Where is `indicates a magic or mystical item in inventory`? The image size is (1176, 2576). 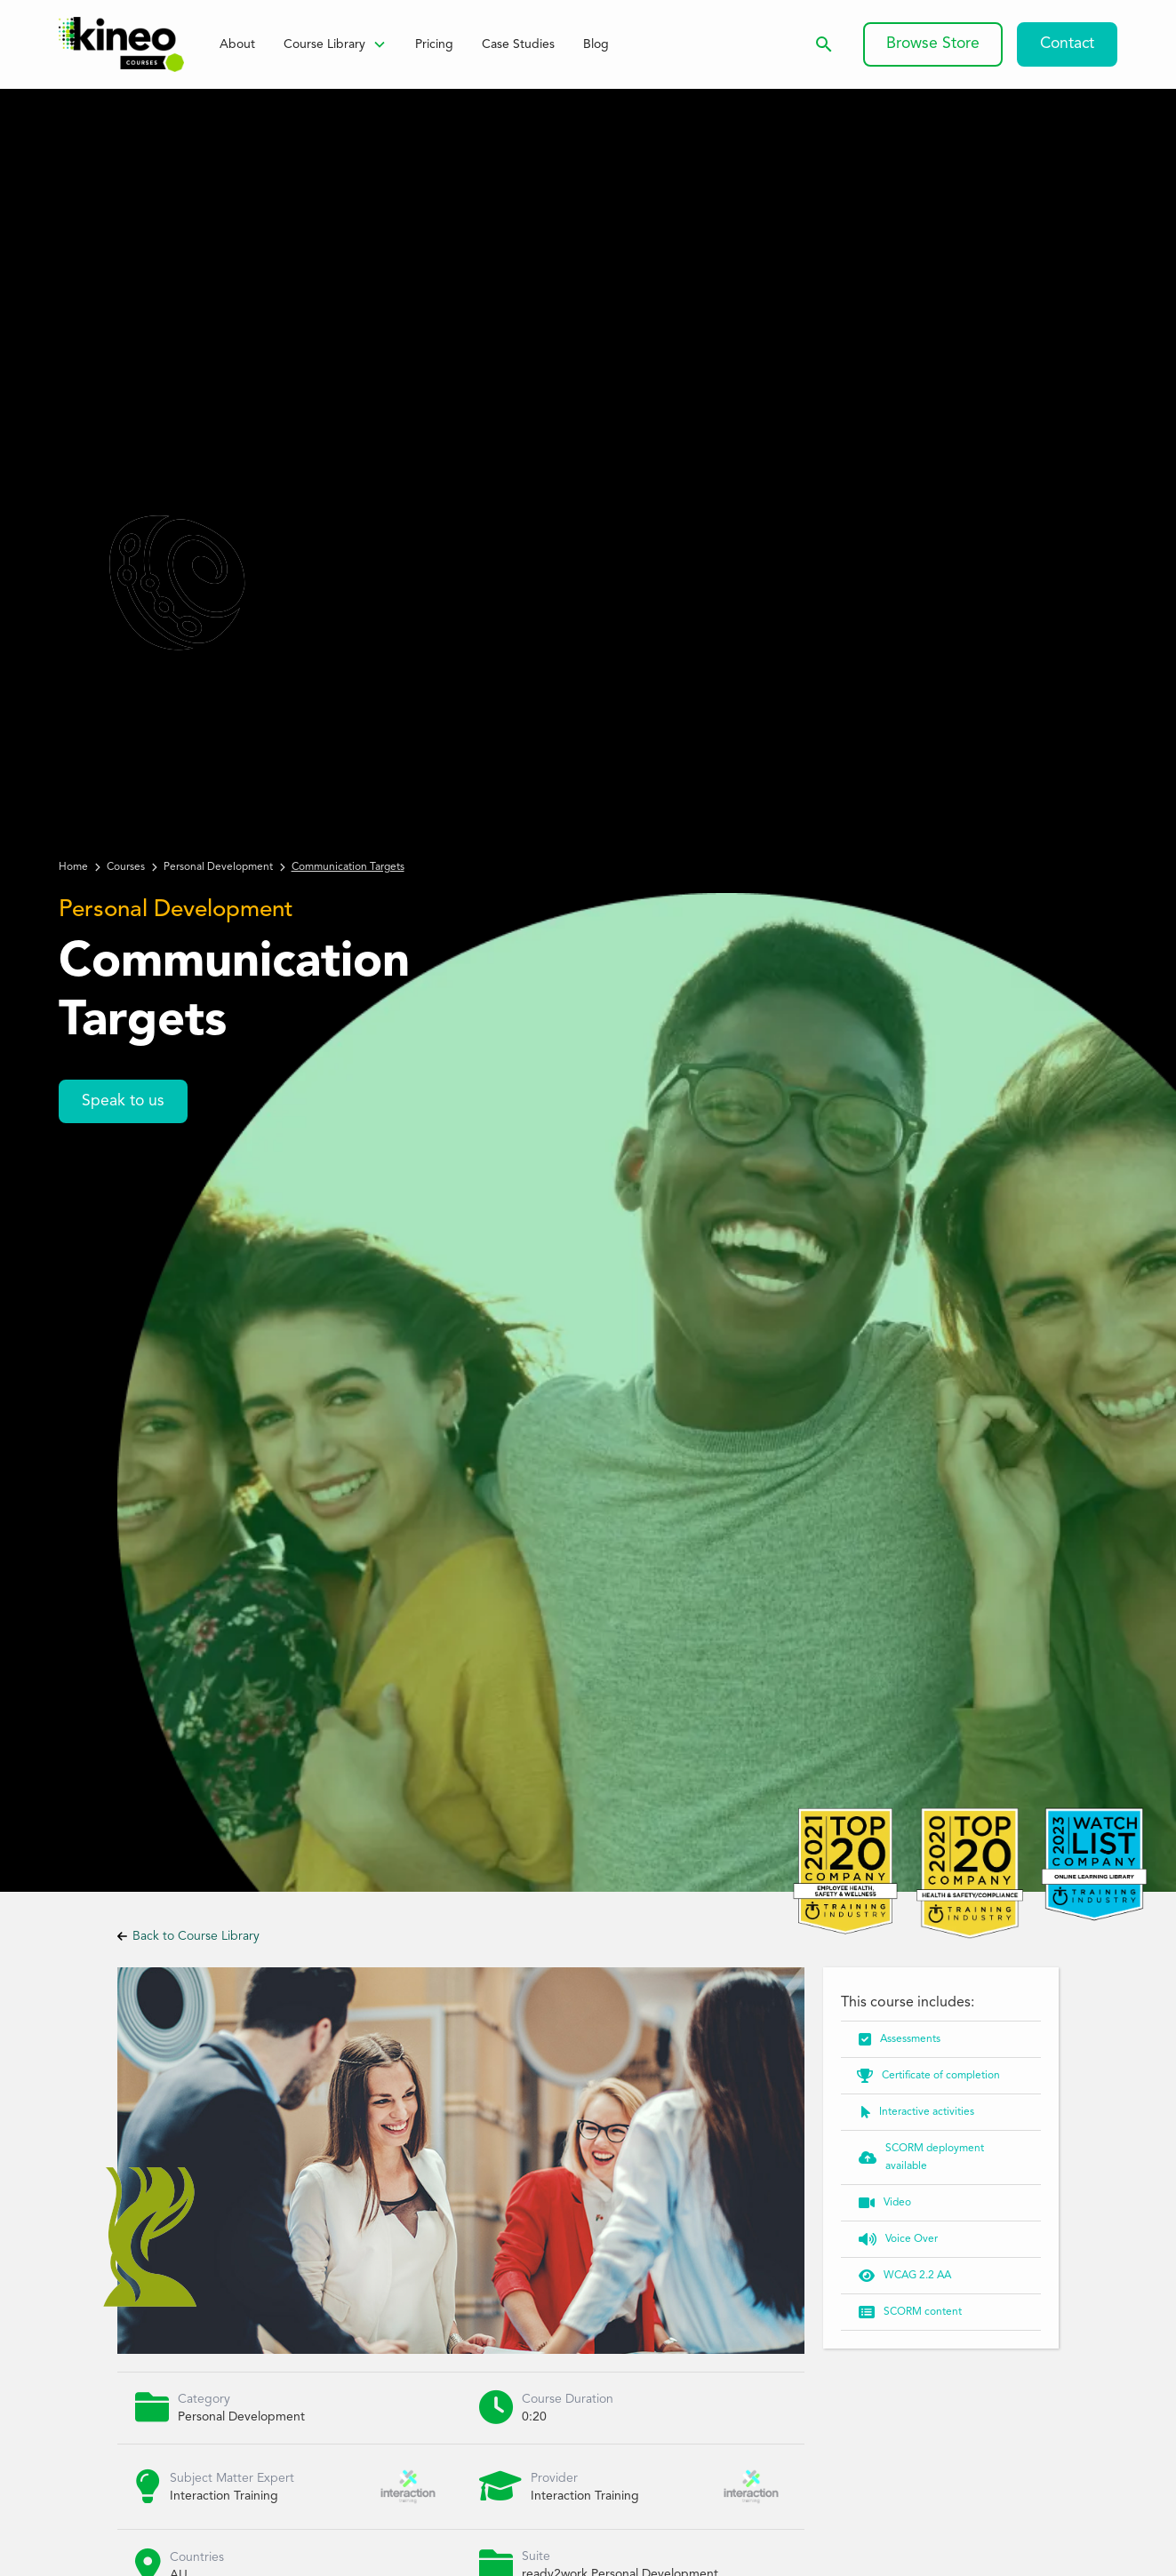
indicates a magic or mystical item in inventory is located at coordinates (144, 2237).